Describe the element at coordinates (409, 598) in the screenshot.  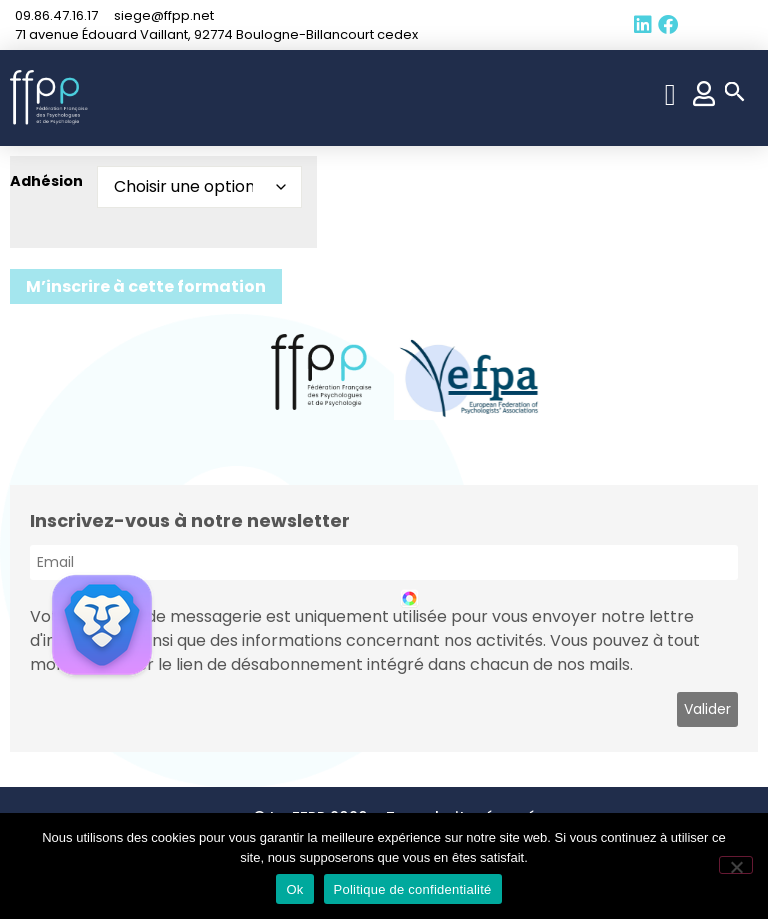
I see `open RawTherapee photo editing application` at that location.